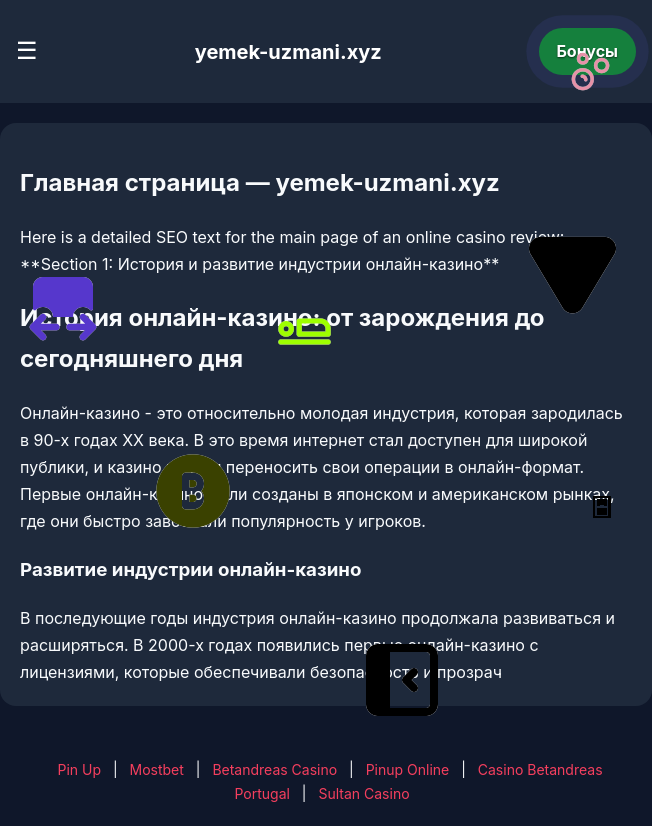 This screenshot has width=652, height=826. I want to click on apply bold formatting to selected text, so click(193, 491).